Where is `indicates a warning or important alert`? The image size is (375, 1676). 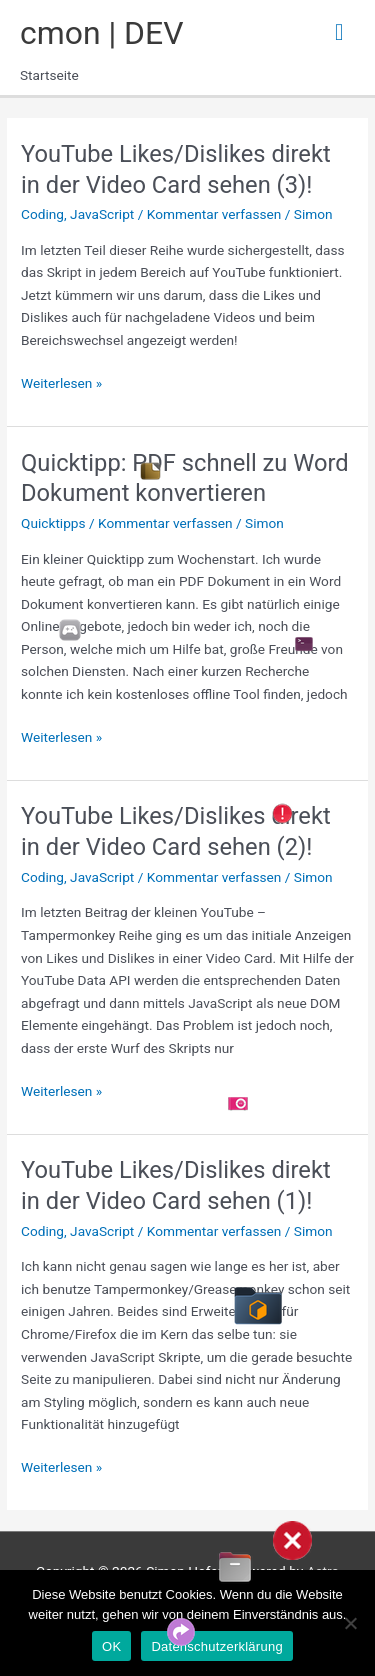
indicates a warning or important alert is located at coordinates (282, 813).